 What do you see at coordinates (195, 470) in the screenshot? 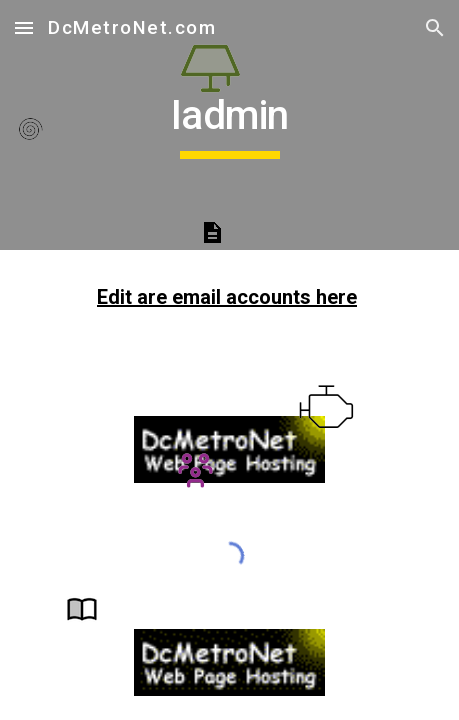
I see `view group members or team roster` at bounding box center [195, 470].